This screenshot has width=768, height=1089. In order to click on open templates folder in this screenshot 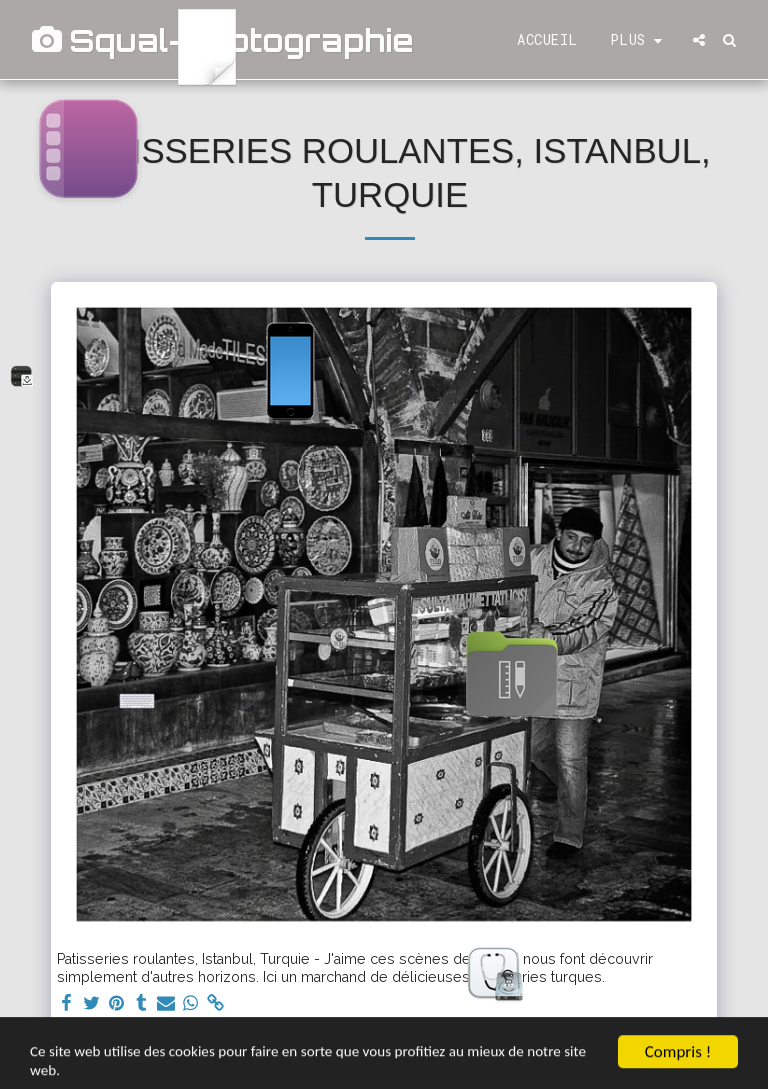, I will do `click(512, 674)`.